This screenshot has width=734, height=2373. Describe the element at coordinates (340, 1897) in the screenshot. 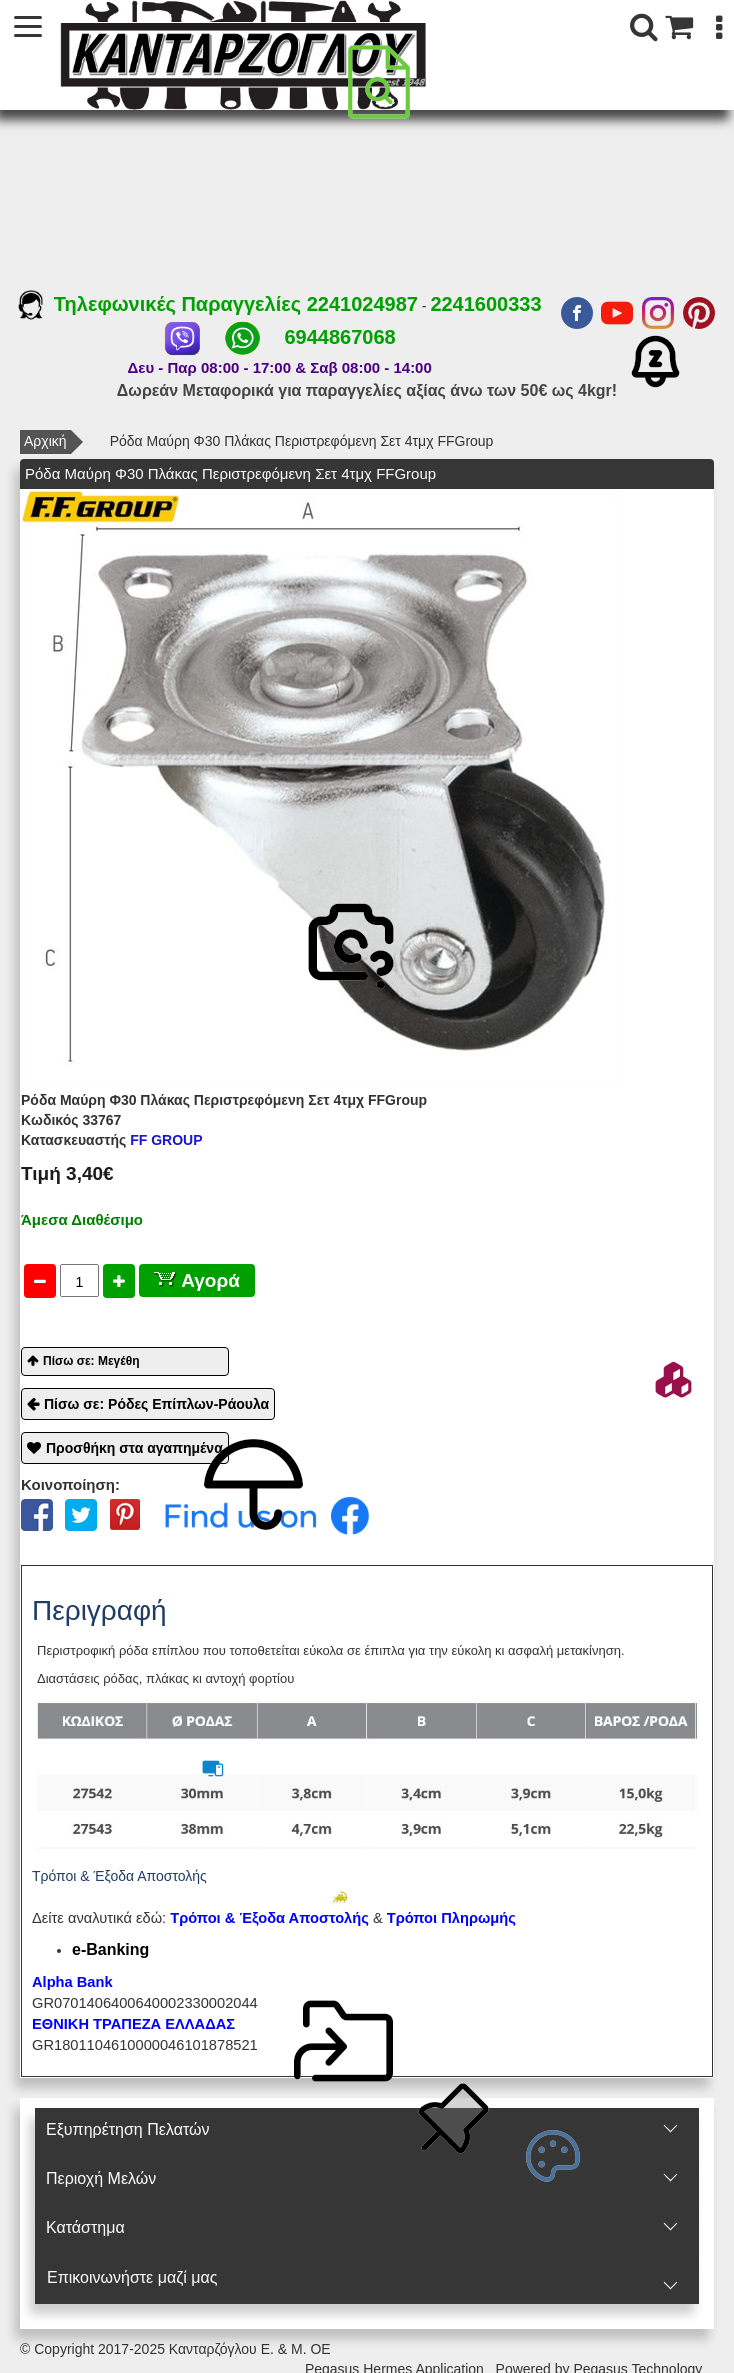

I see `indicates pest or insect-related content` at that location.